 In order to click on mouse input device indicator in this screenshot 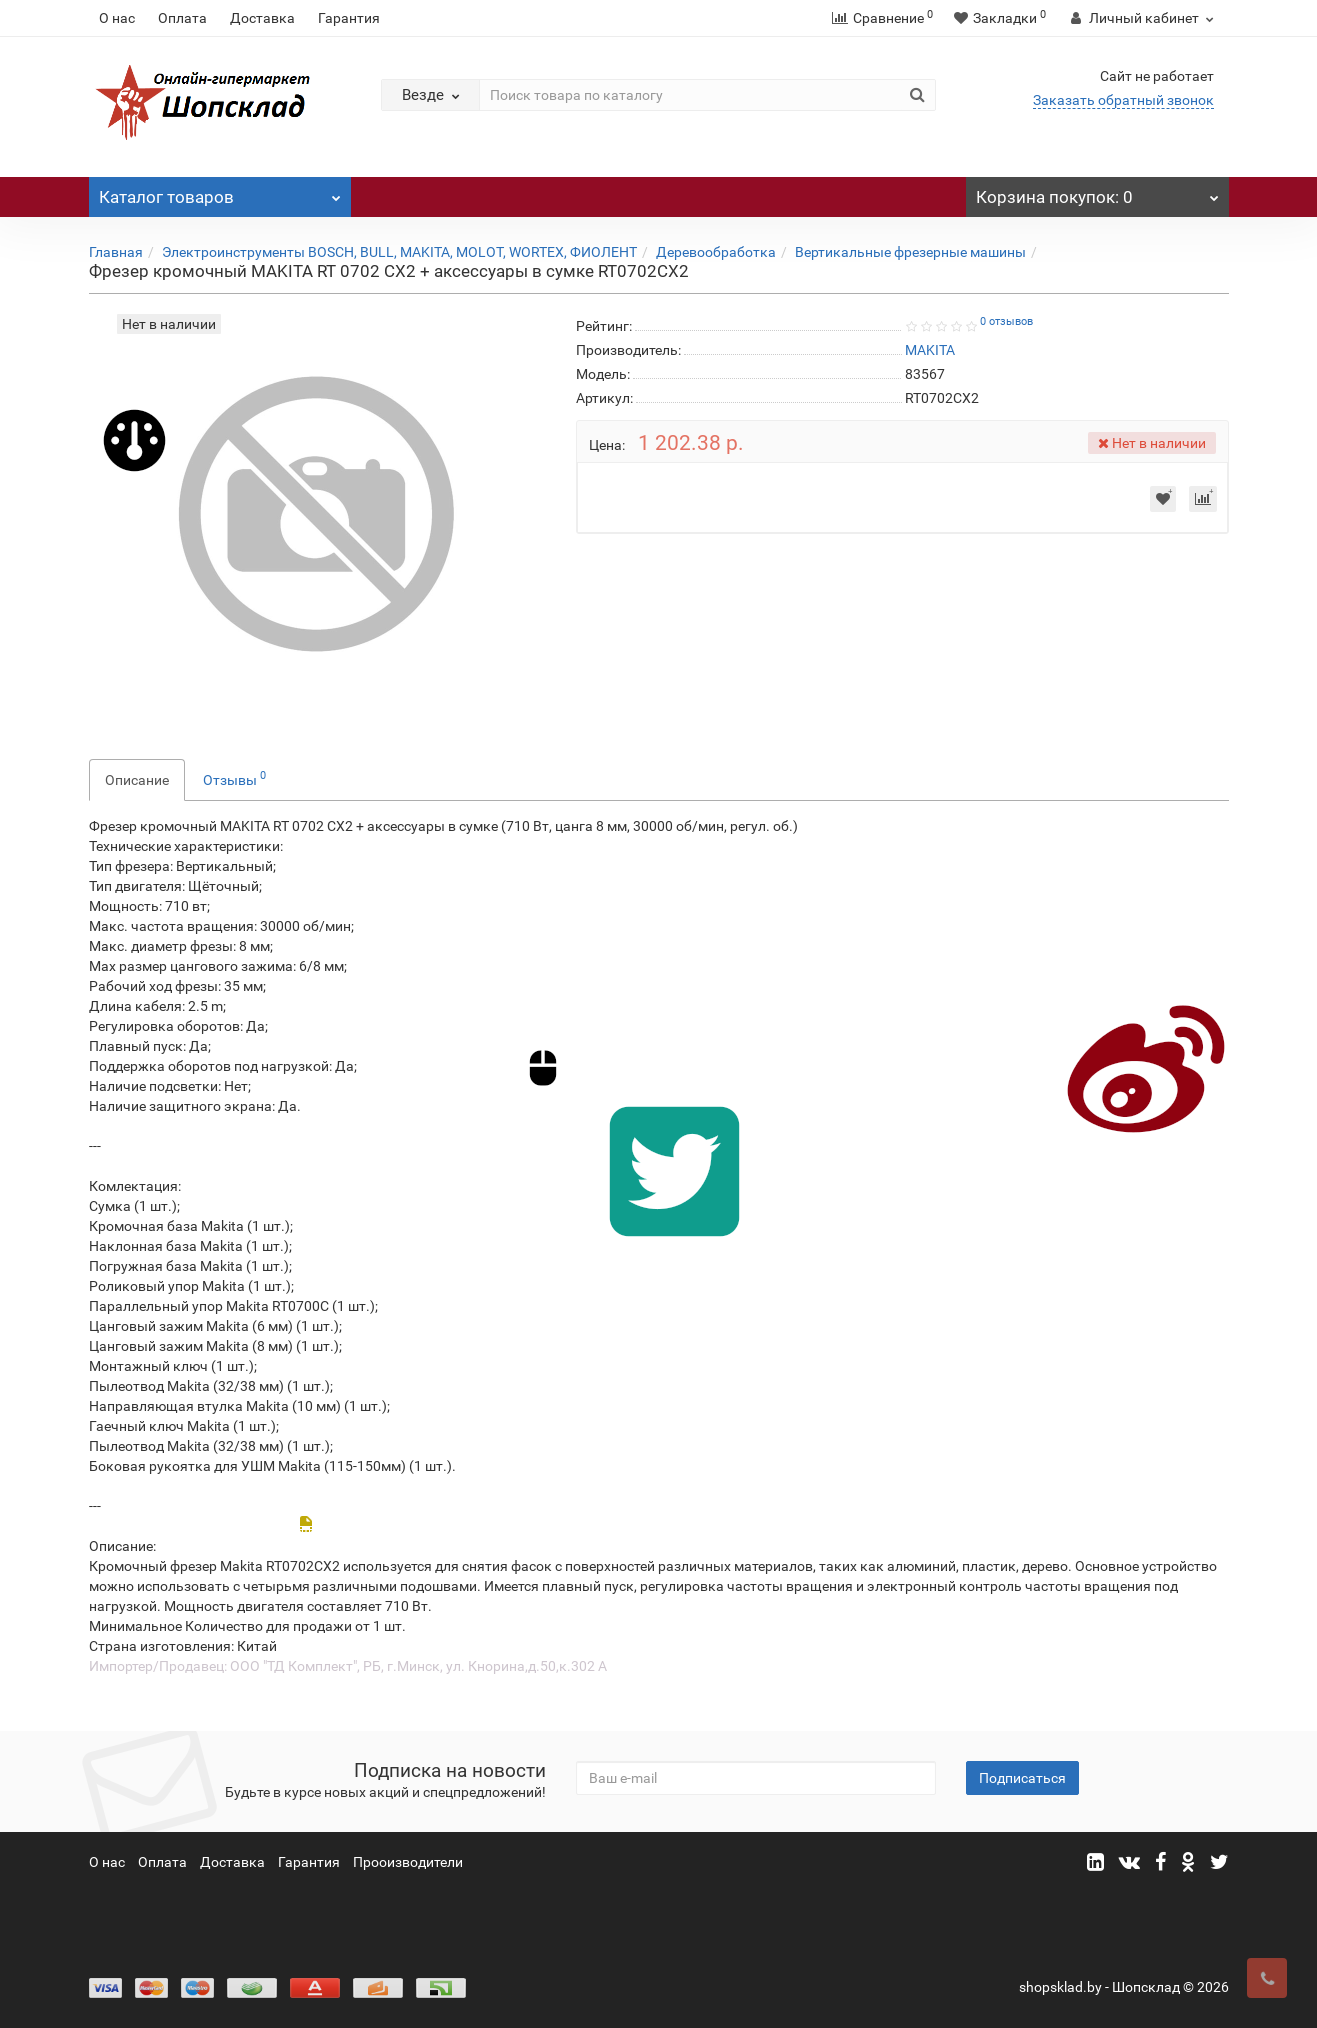, I will do `click(543, 1068)`.